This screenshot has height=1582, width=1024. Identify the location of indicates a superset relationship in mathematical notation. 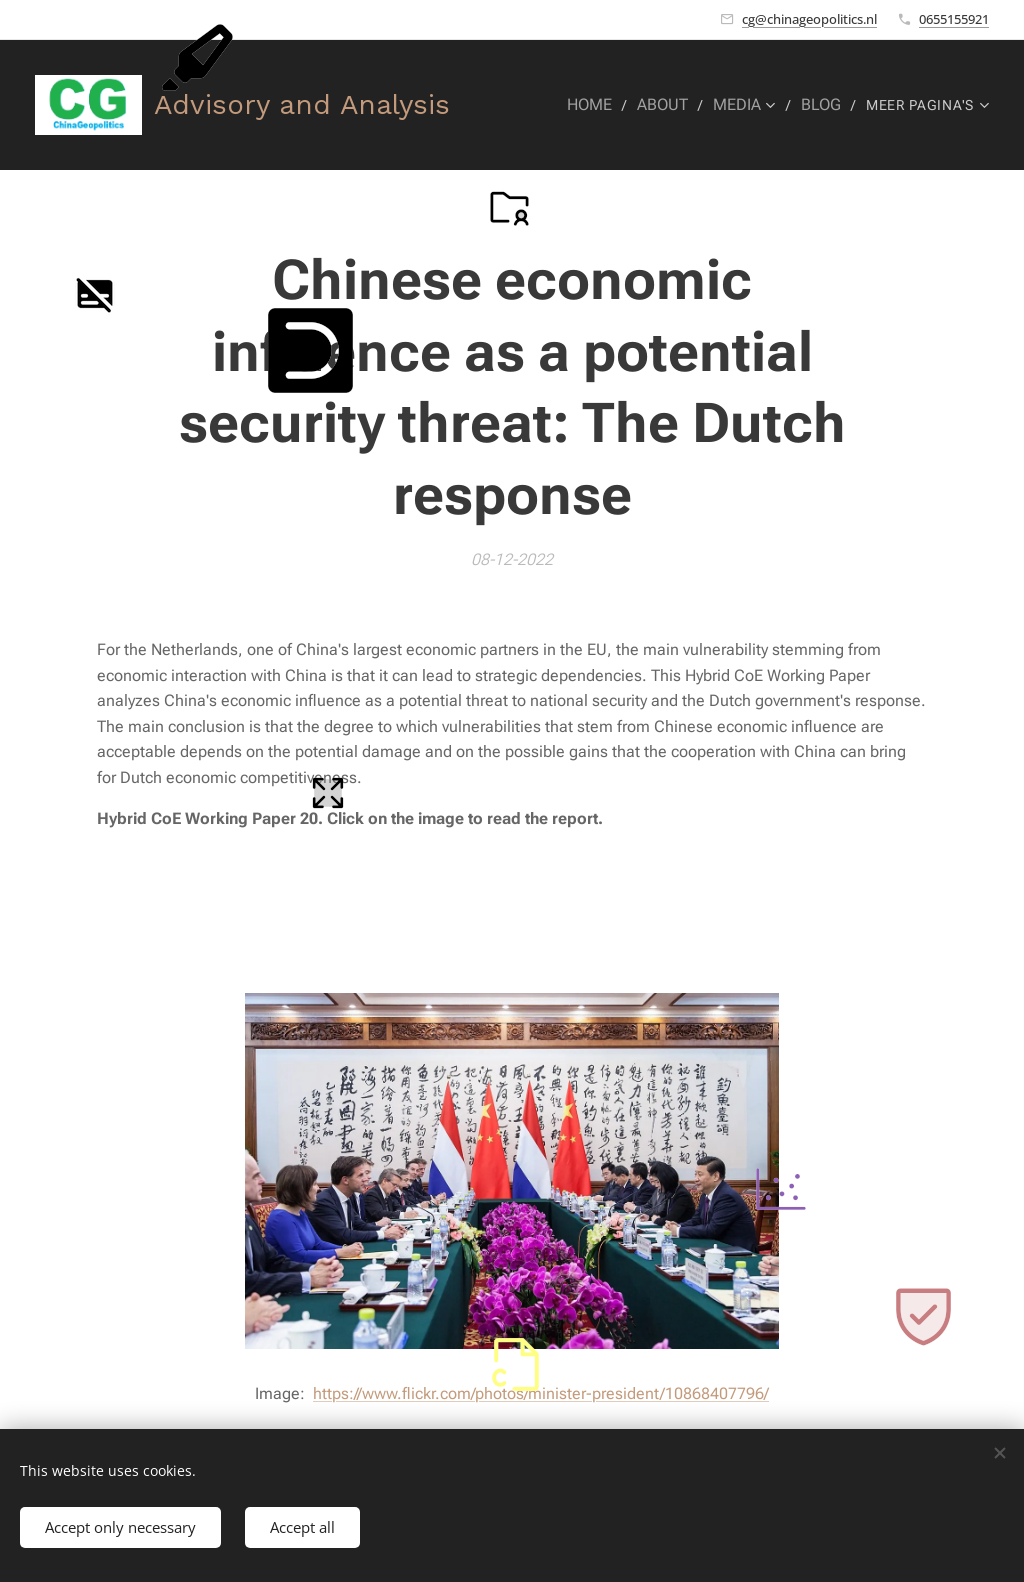
(310, 350).